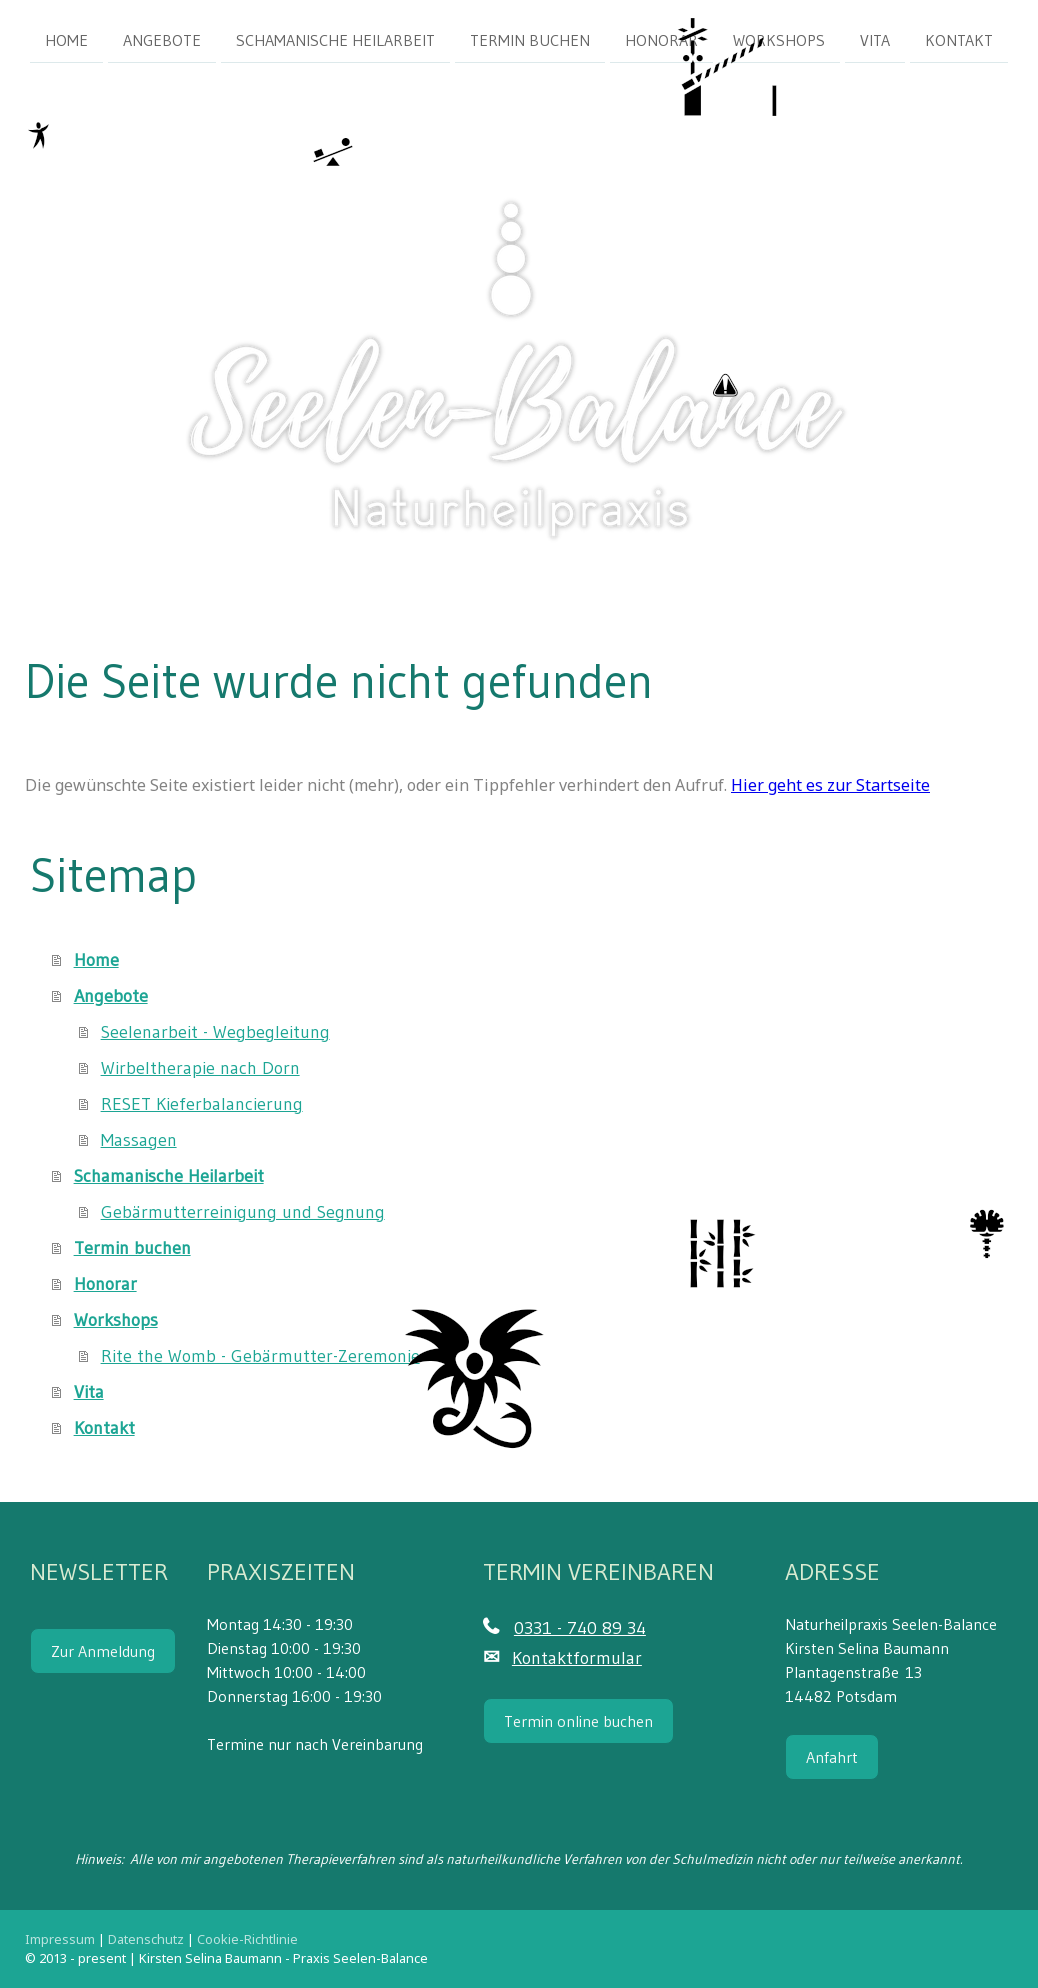 The width and height of the screenshot is (1038, 1988). Describe the element at coordinates (727, 67) in the screenshot. I see `indicates a railroad crossing ahead` at that location.